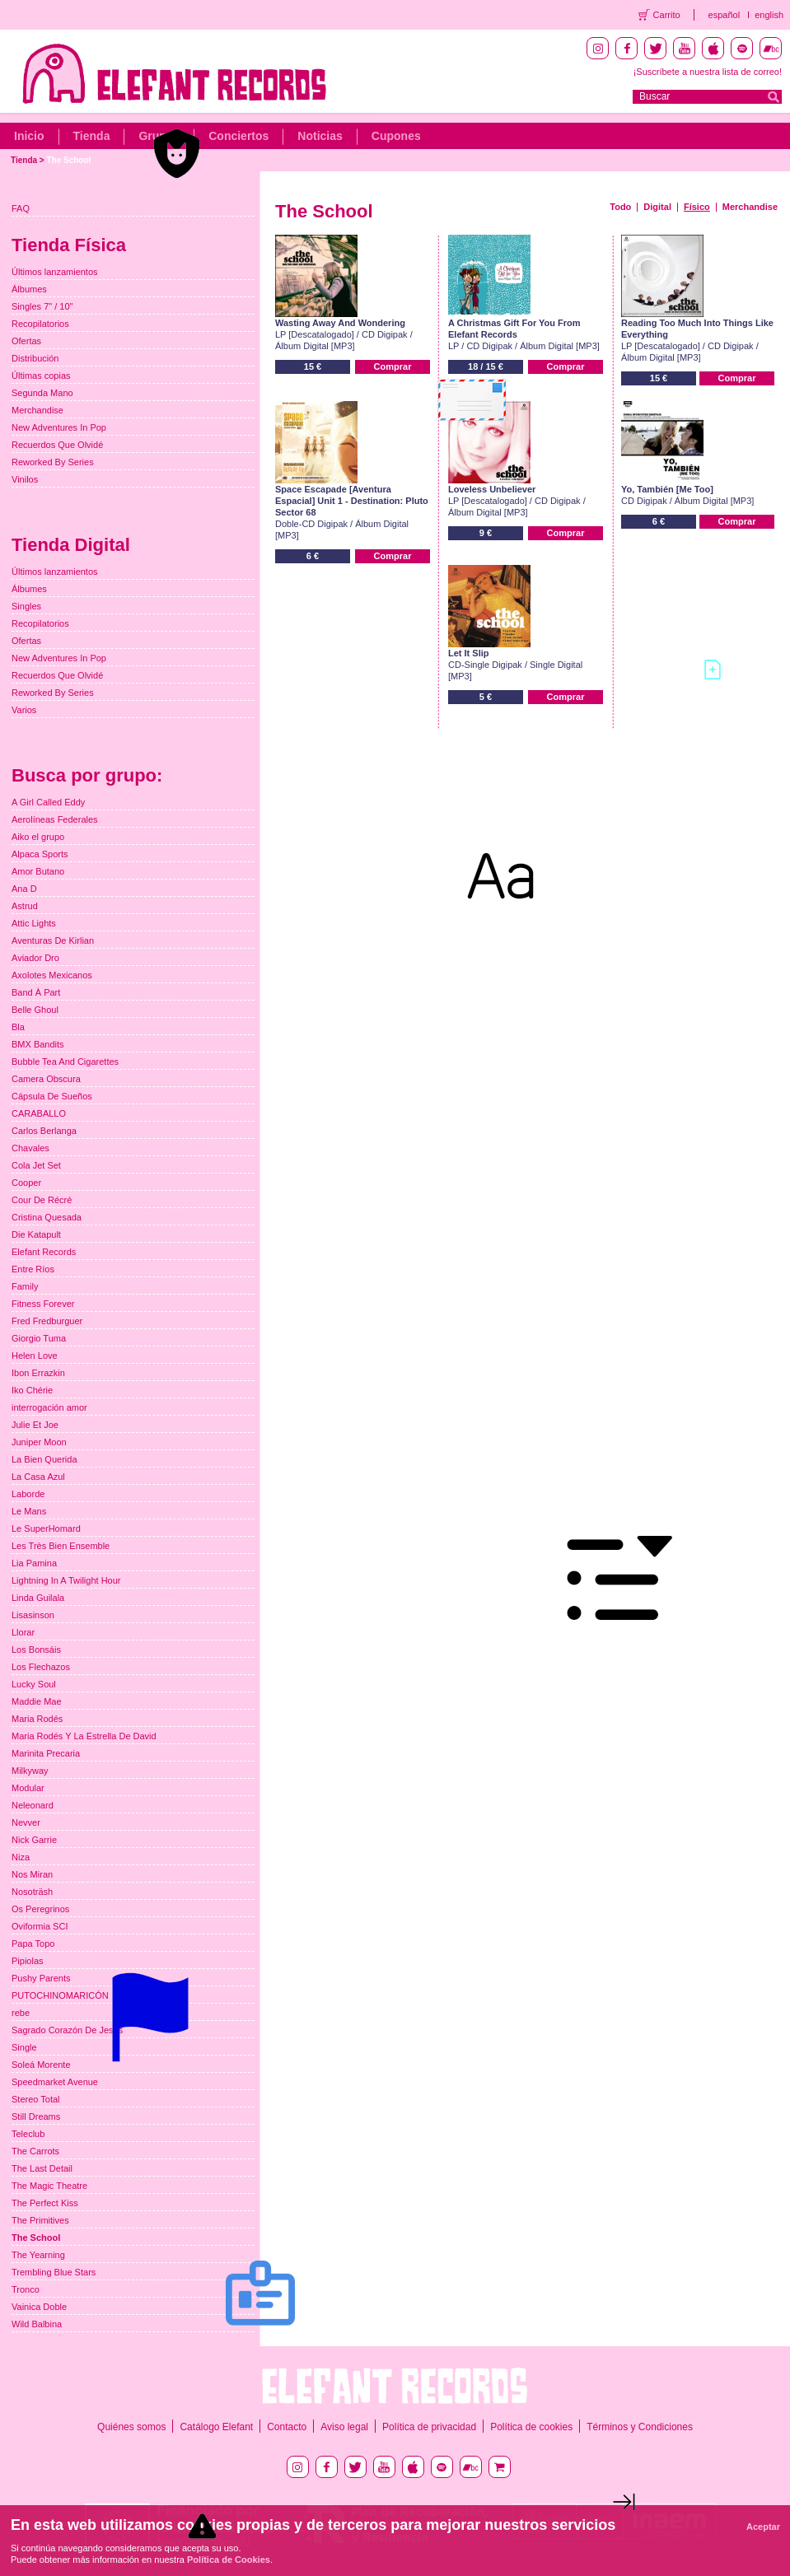 This screenshot has width=790, height=2576. I want to click on flag or mark an item for follow-up, so click(150, 2017).